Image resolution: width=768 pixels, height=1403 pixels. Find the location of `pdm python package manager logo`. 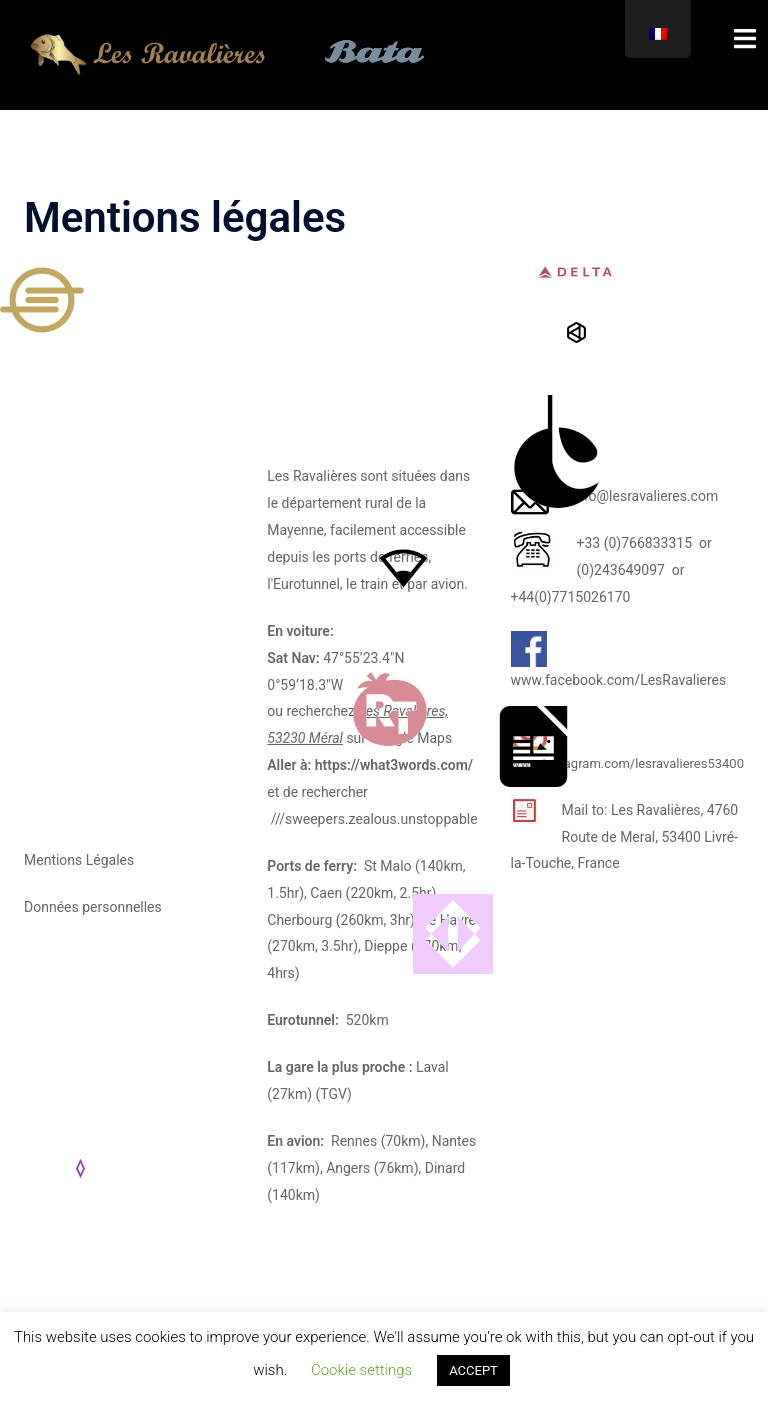

pdm python package manager logo is located at coordinates (576, 332).